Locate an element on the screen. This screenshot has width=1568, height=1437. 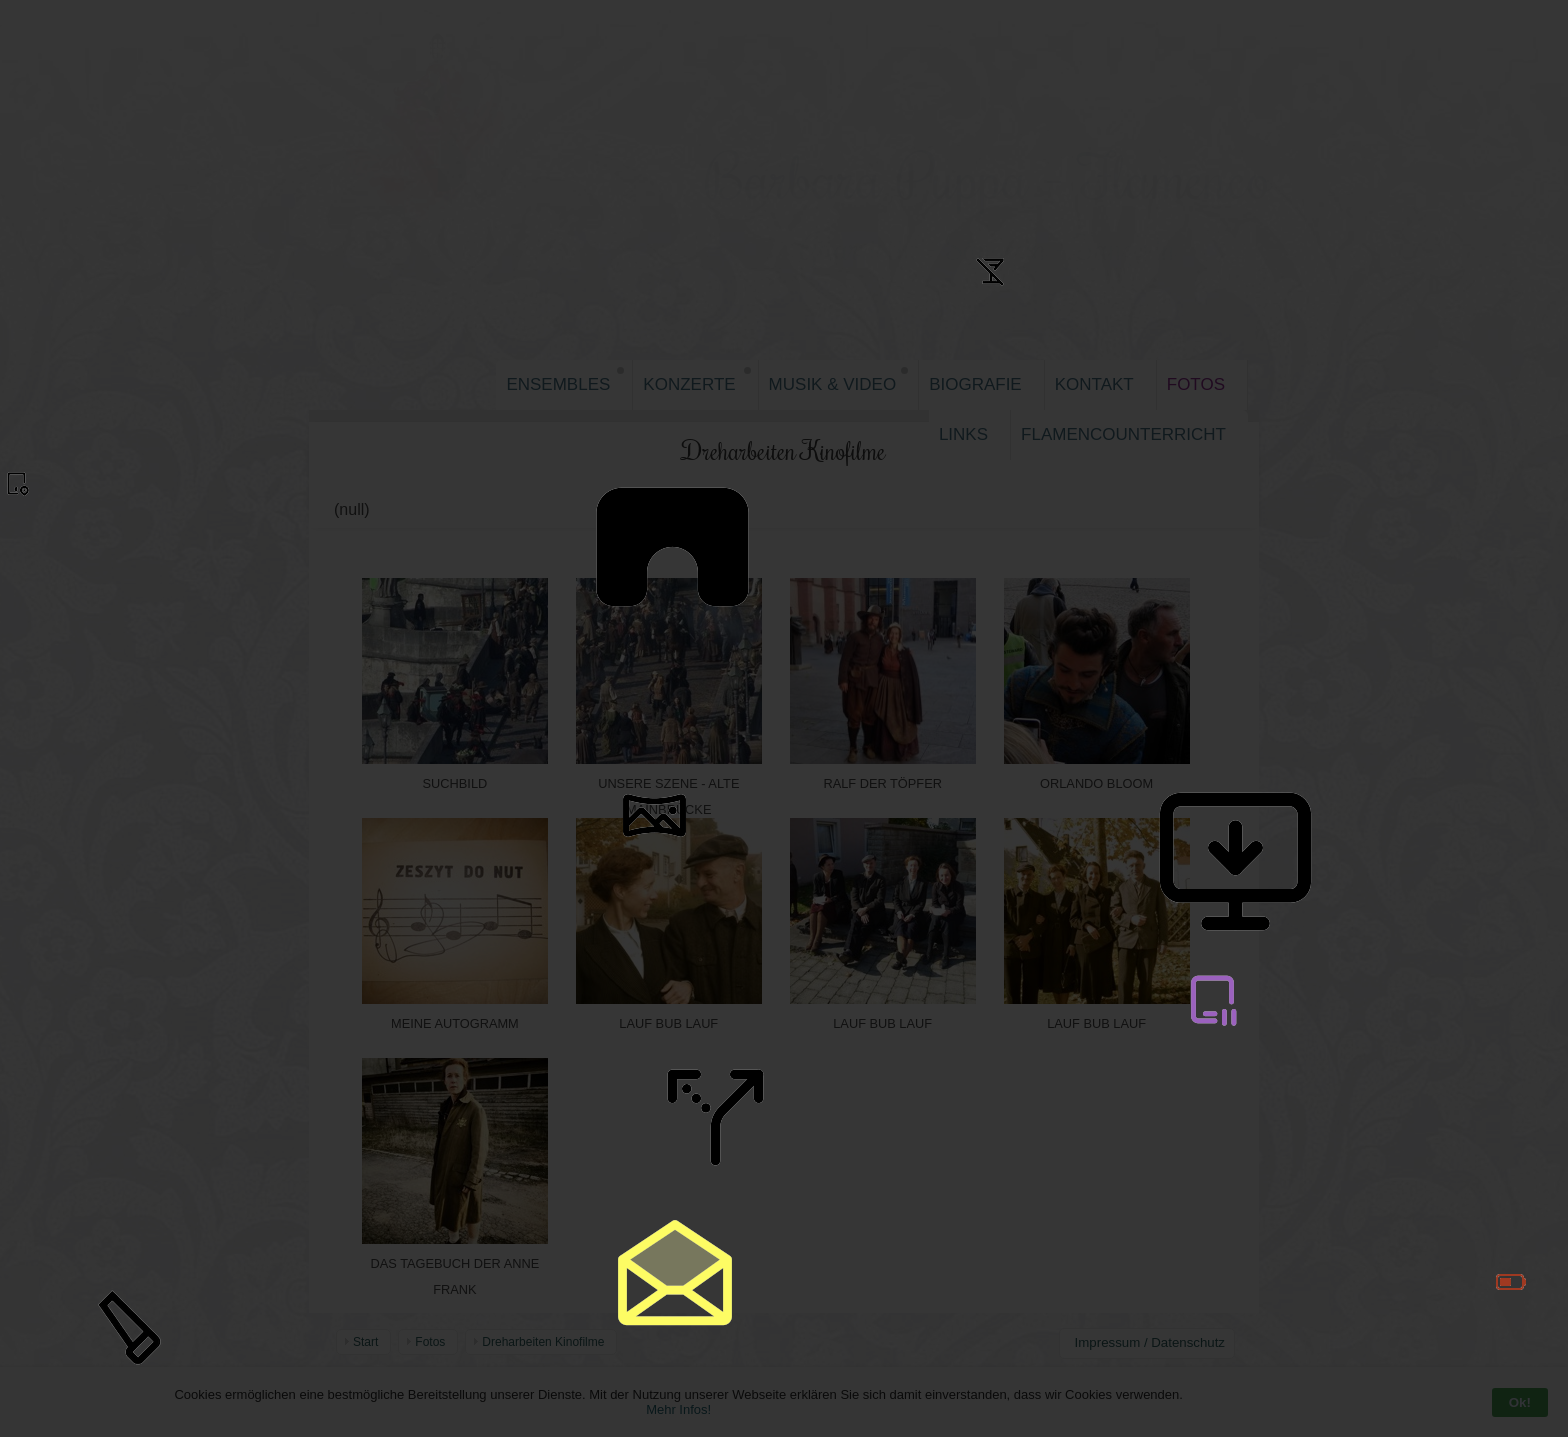
take alternate route to the right is located at coordinates (715, 1117).